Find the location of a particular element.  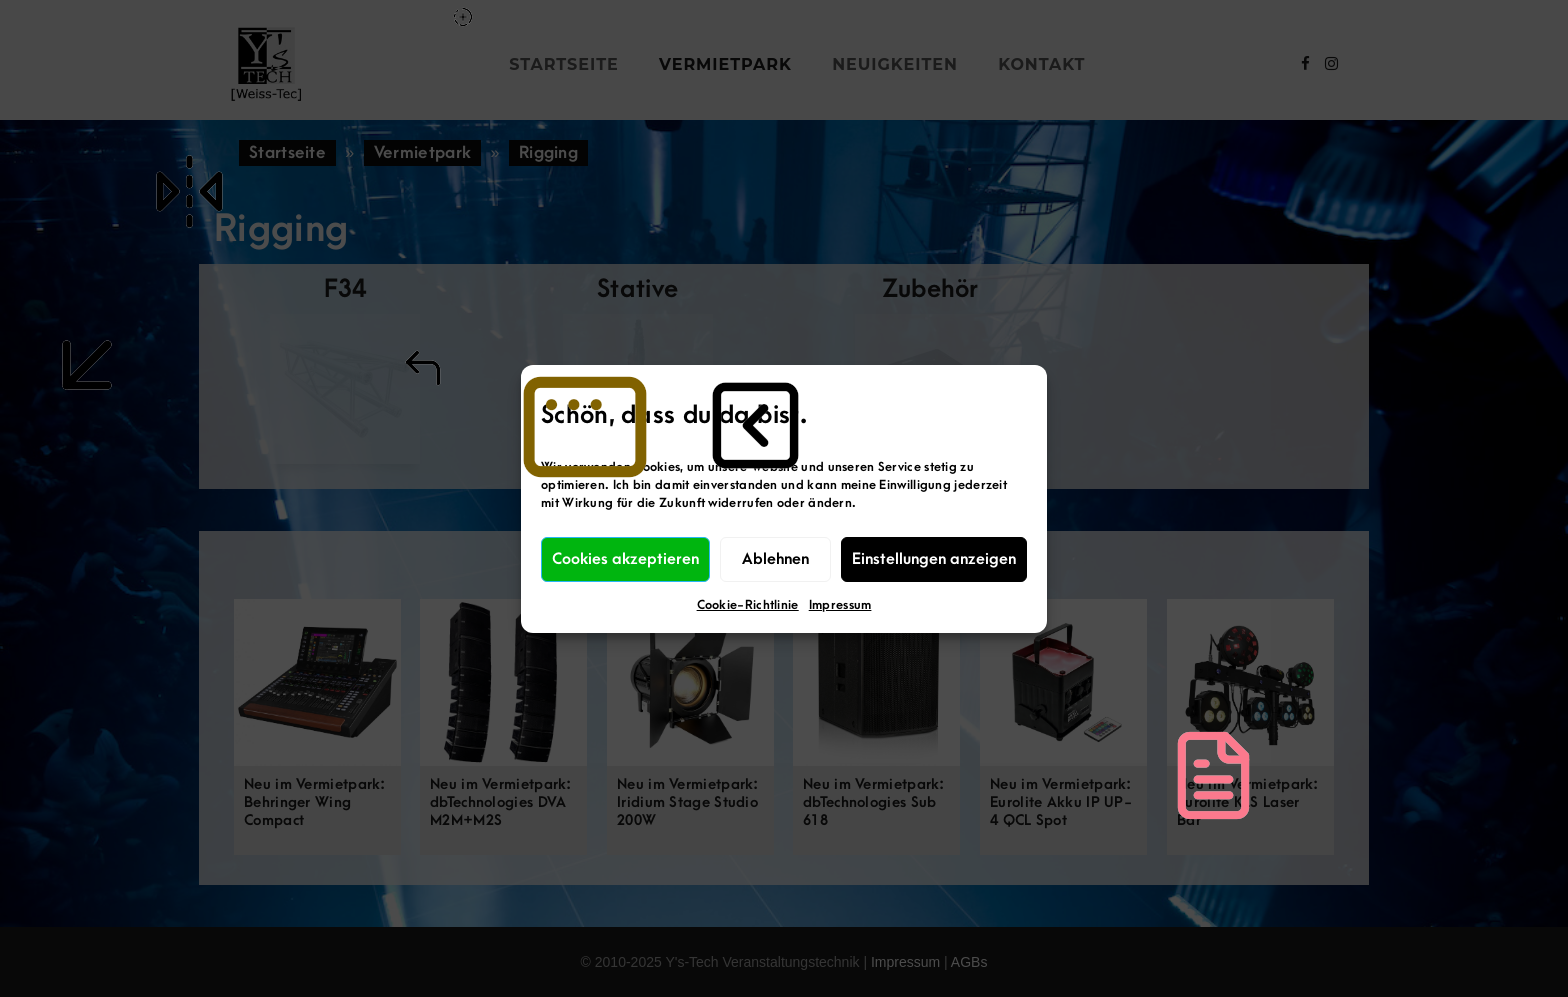

add new item with loading or processing state is located at coordinates (463, 17).